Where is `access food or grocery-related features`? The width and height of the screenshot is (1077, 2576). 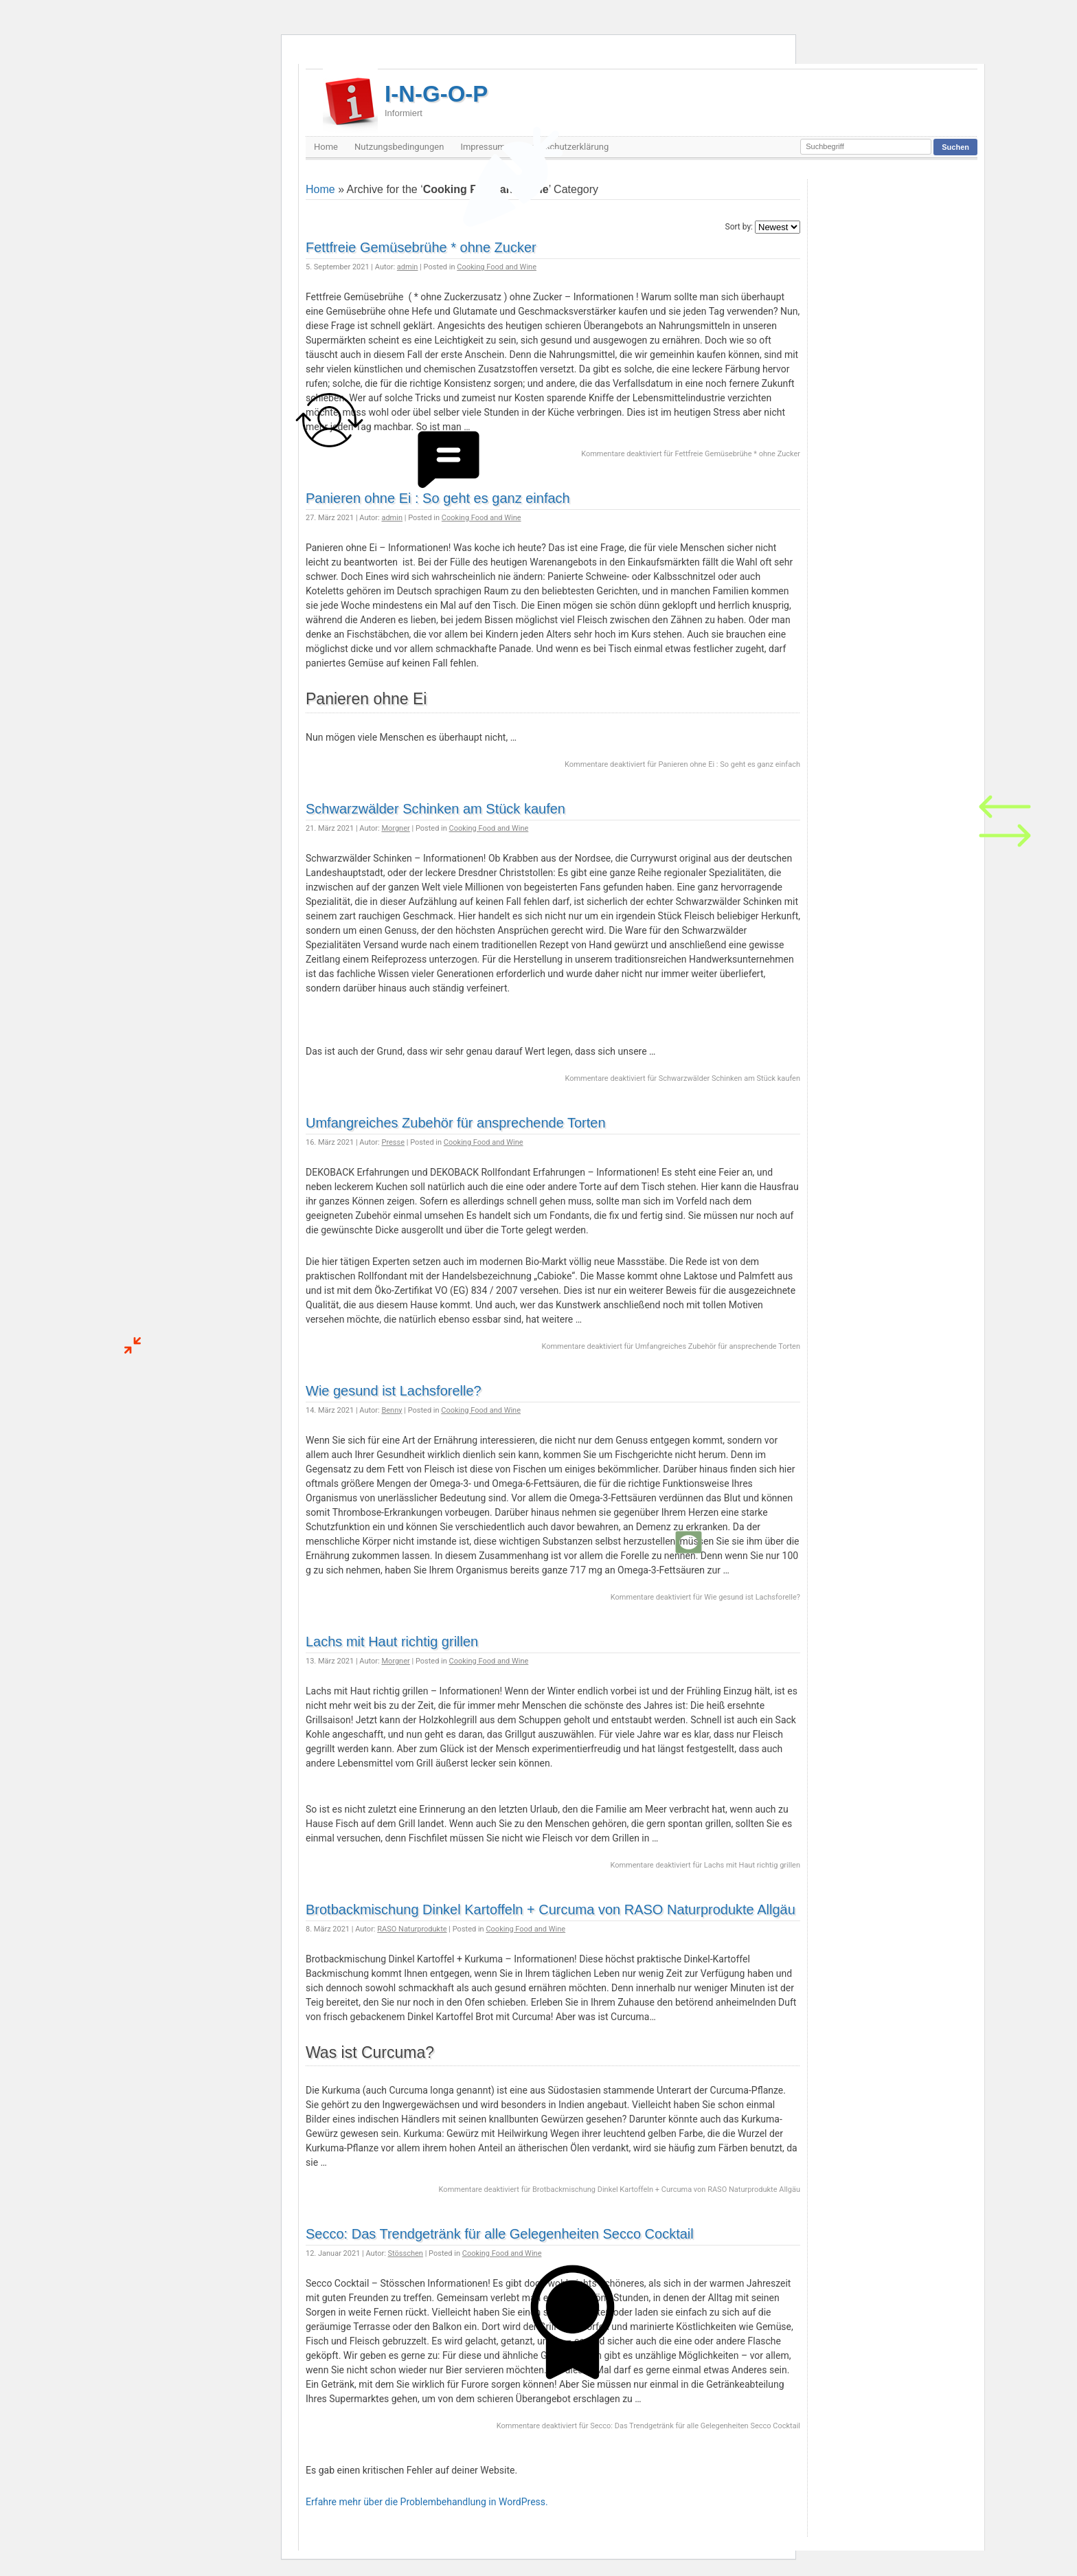 access food or grocery-related features is located at coordinates (511, 179).